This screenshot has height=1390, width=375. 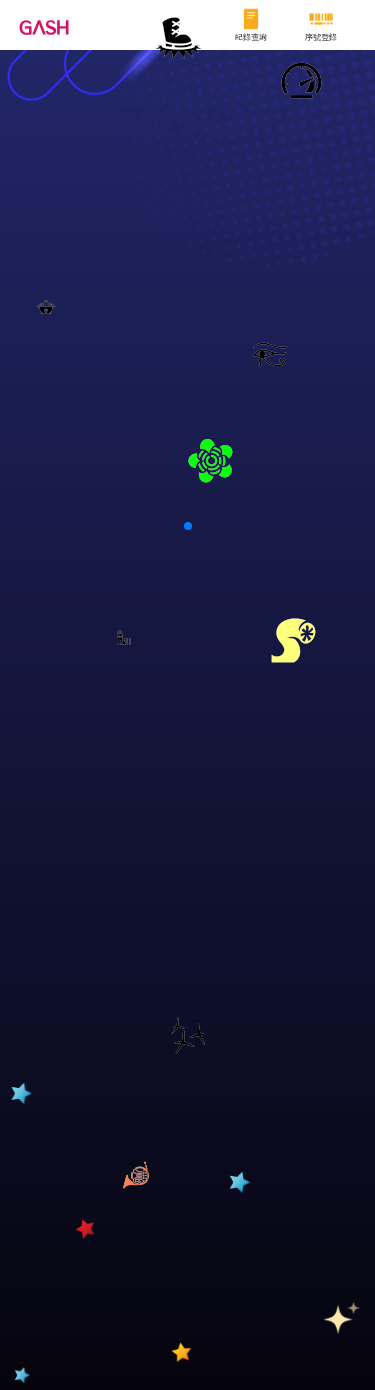 I want to click on access Egyptian or mythology-themed content, so click(x=270, y=354).